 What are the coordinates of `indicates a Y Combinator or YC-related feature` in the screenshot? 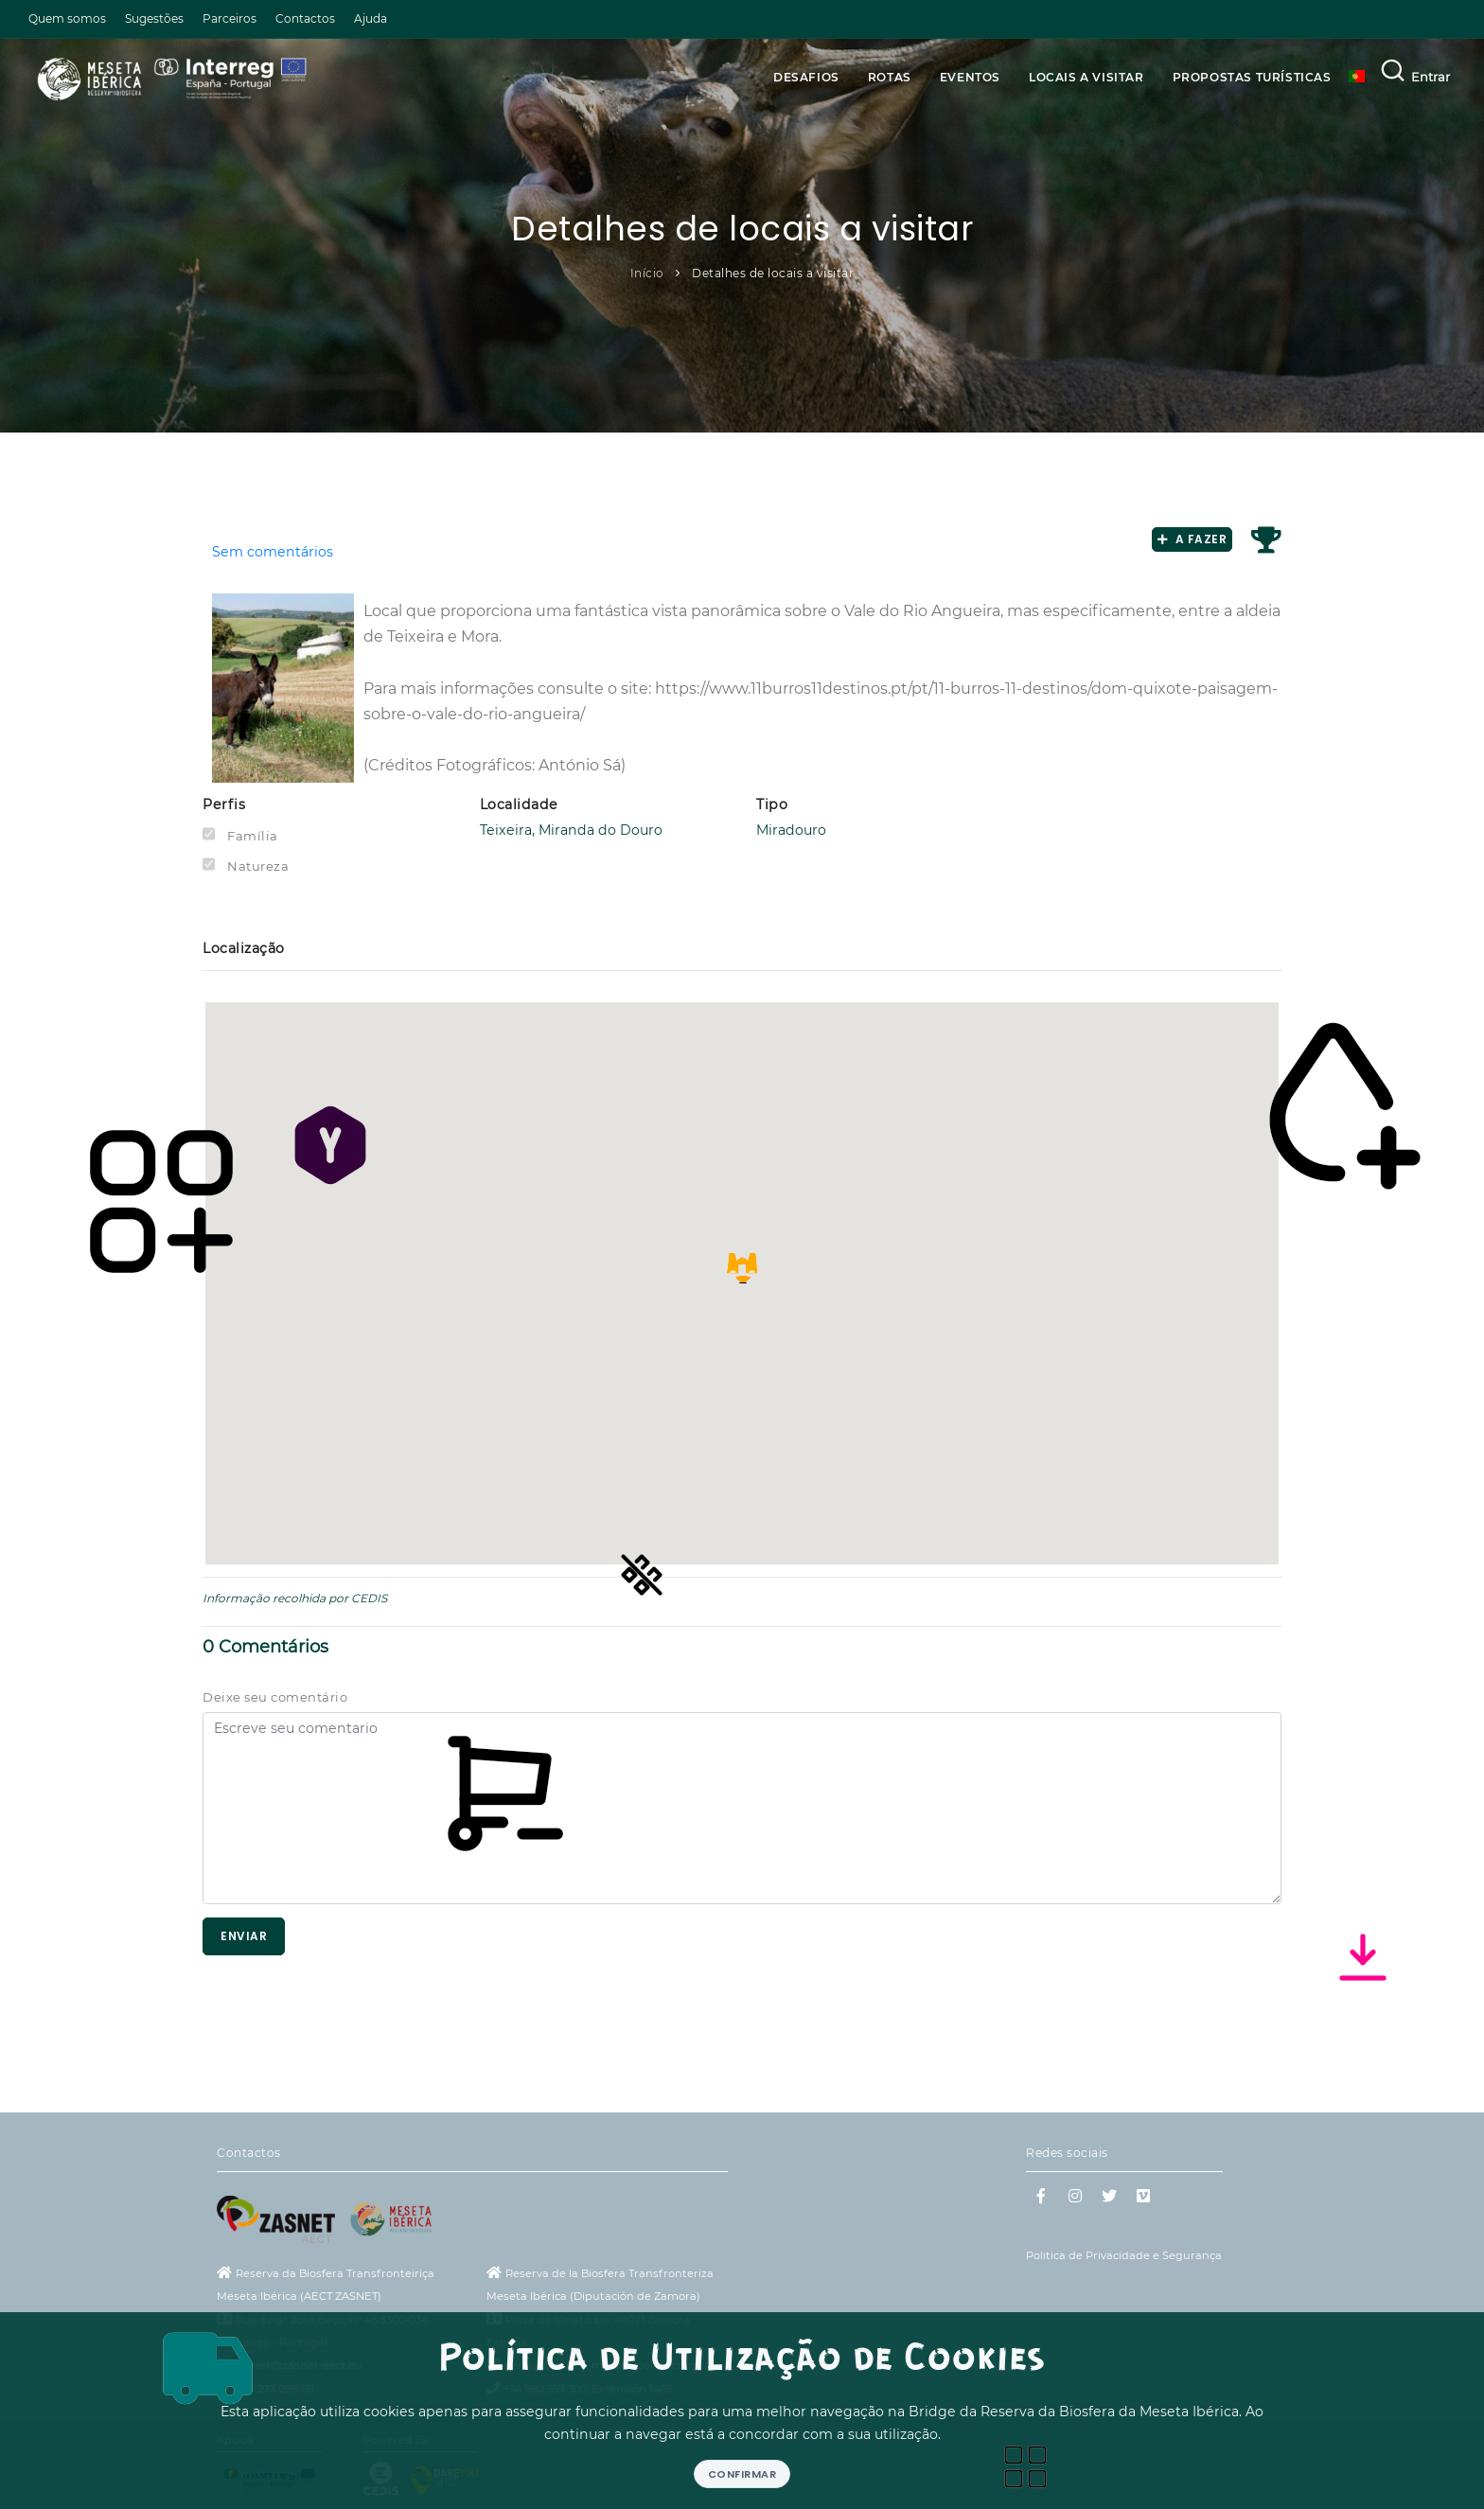 It's located at (330, 1145).